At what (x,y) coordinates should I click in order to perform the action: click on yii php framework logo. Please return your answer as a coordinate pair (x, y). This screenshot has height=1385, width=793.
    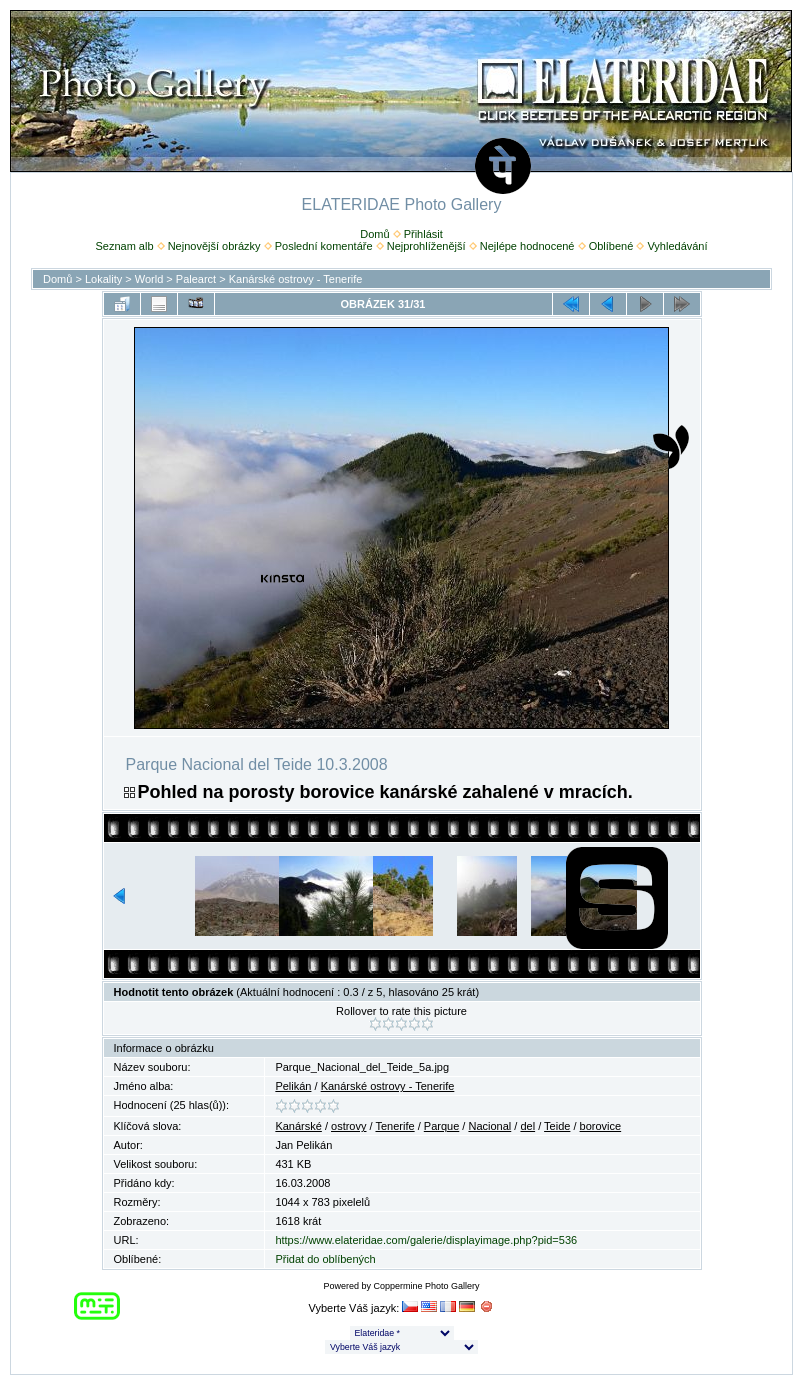
    Looking at the image, I should click on (671, 447).